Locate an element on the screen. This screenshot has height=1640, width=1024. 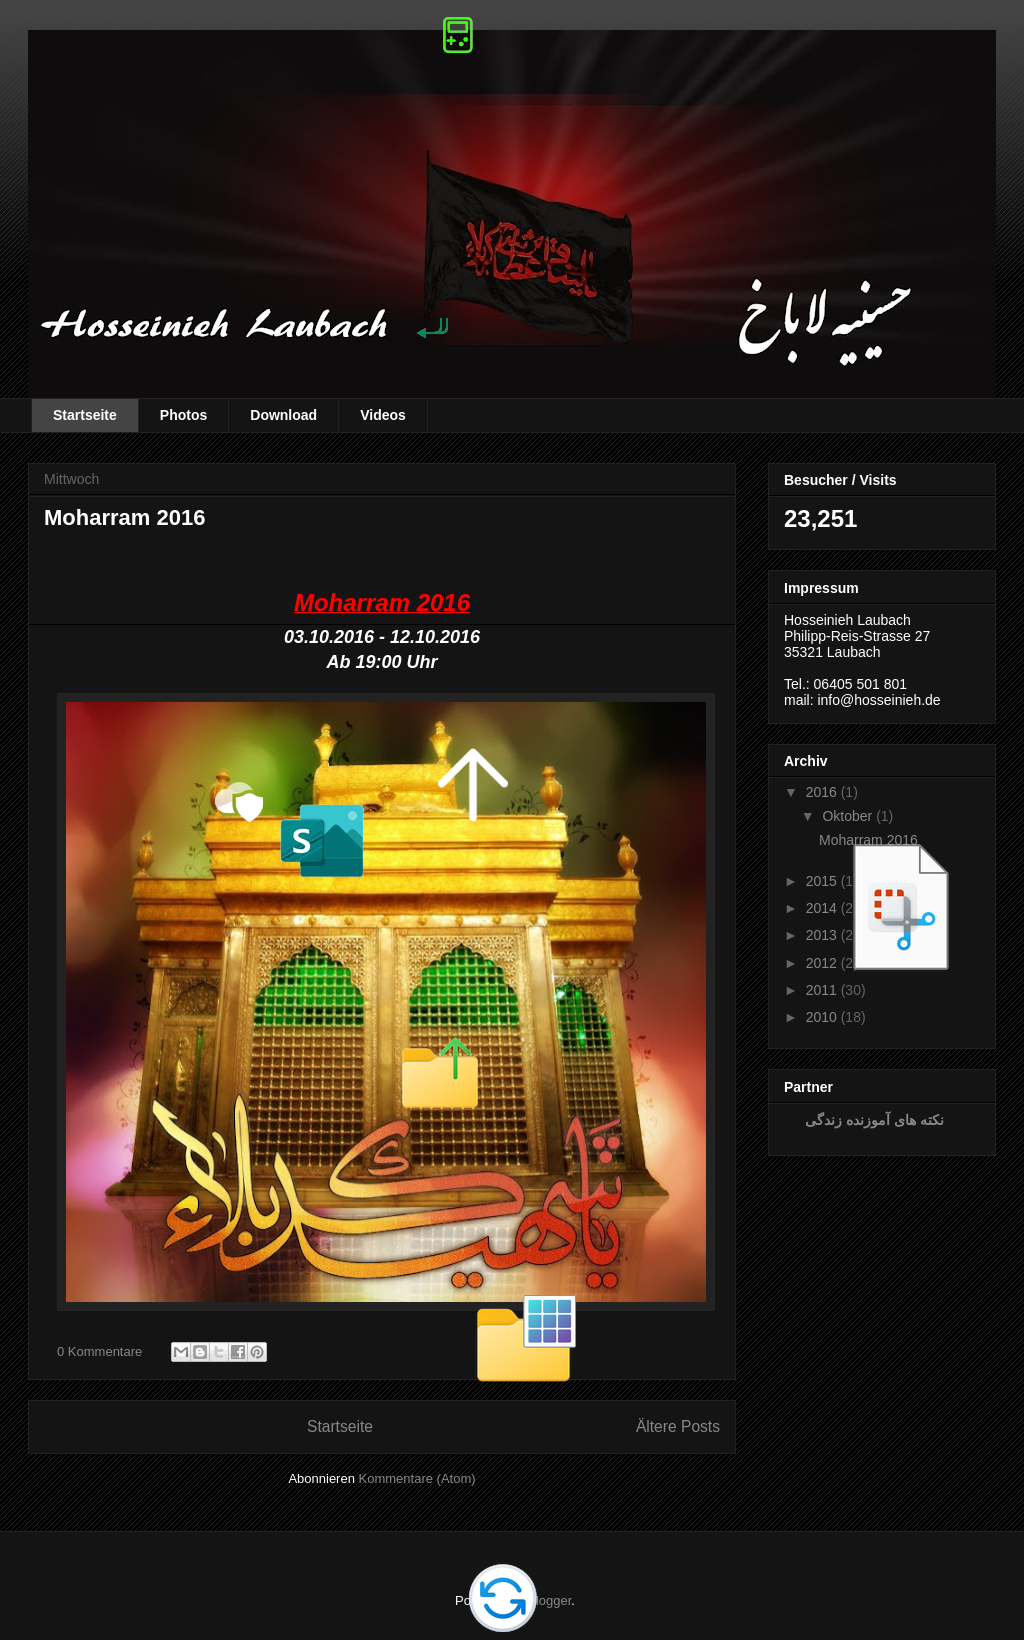
indicates content is syncing or refreshing is located at coordinates (540, 1561).